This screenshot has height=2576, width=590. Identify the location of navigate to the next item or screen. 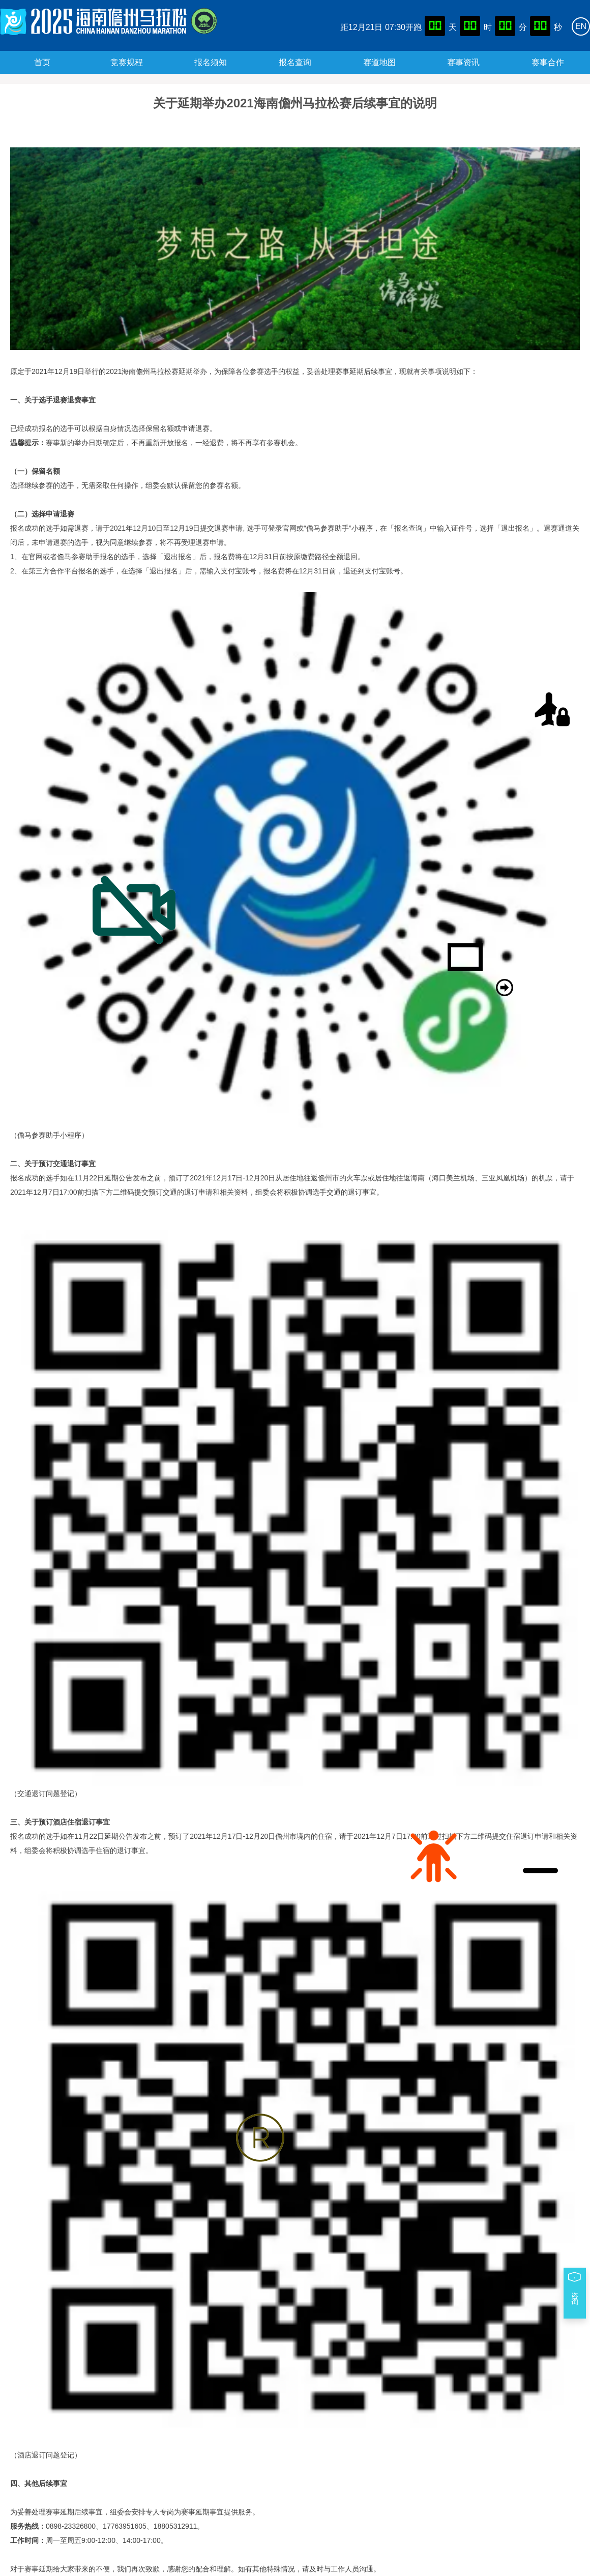
(505, 988).